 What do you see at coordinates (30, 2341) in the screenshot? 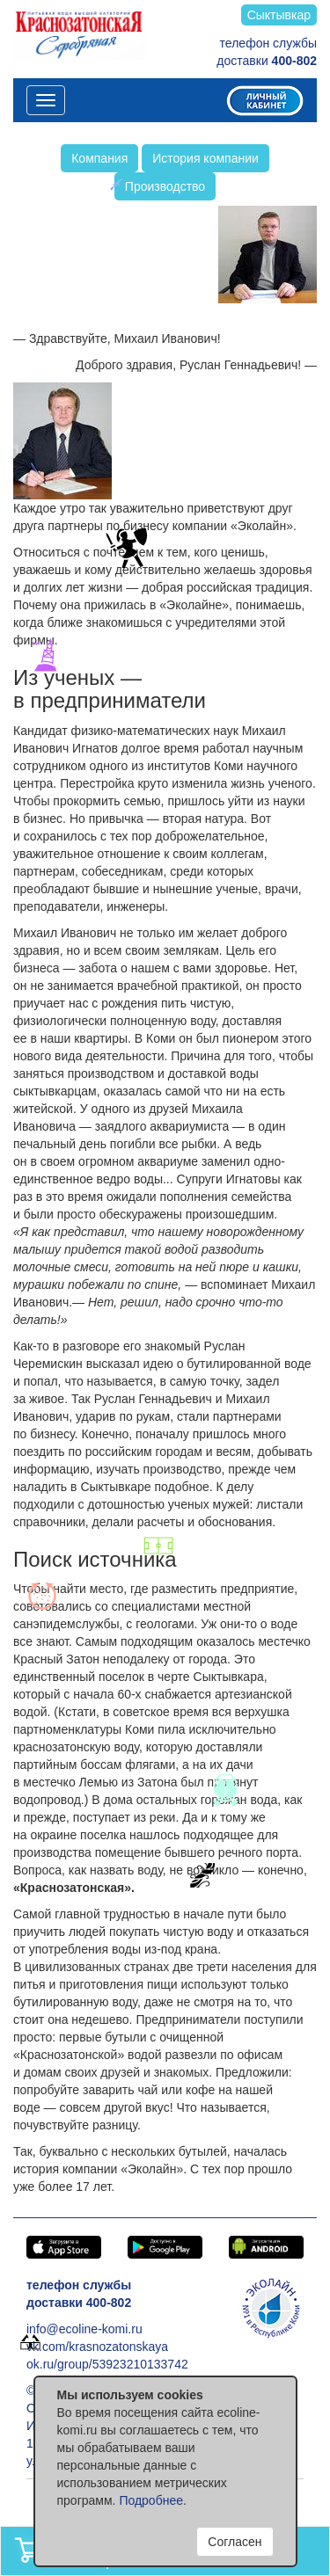
I see `enable 3D viewing mode` at bounding box center [30, 2341].